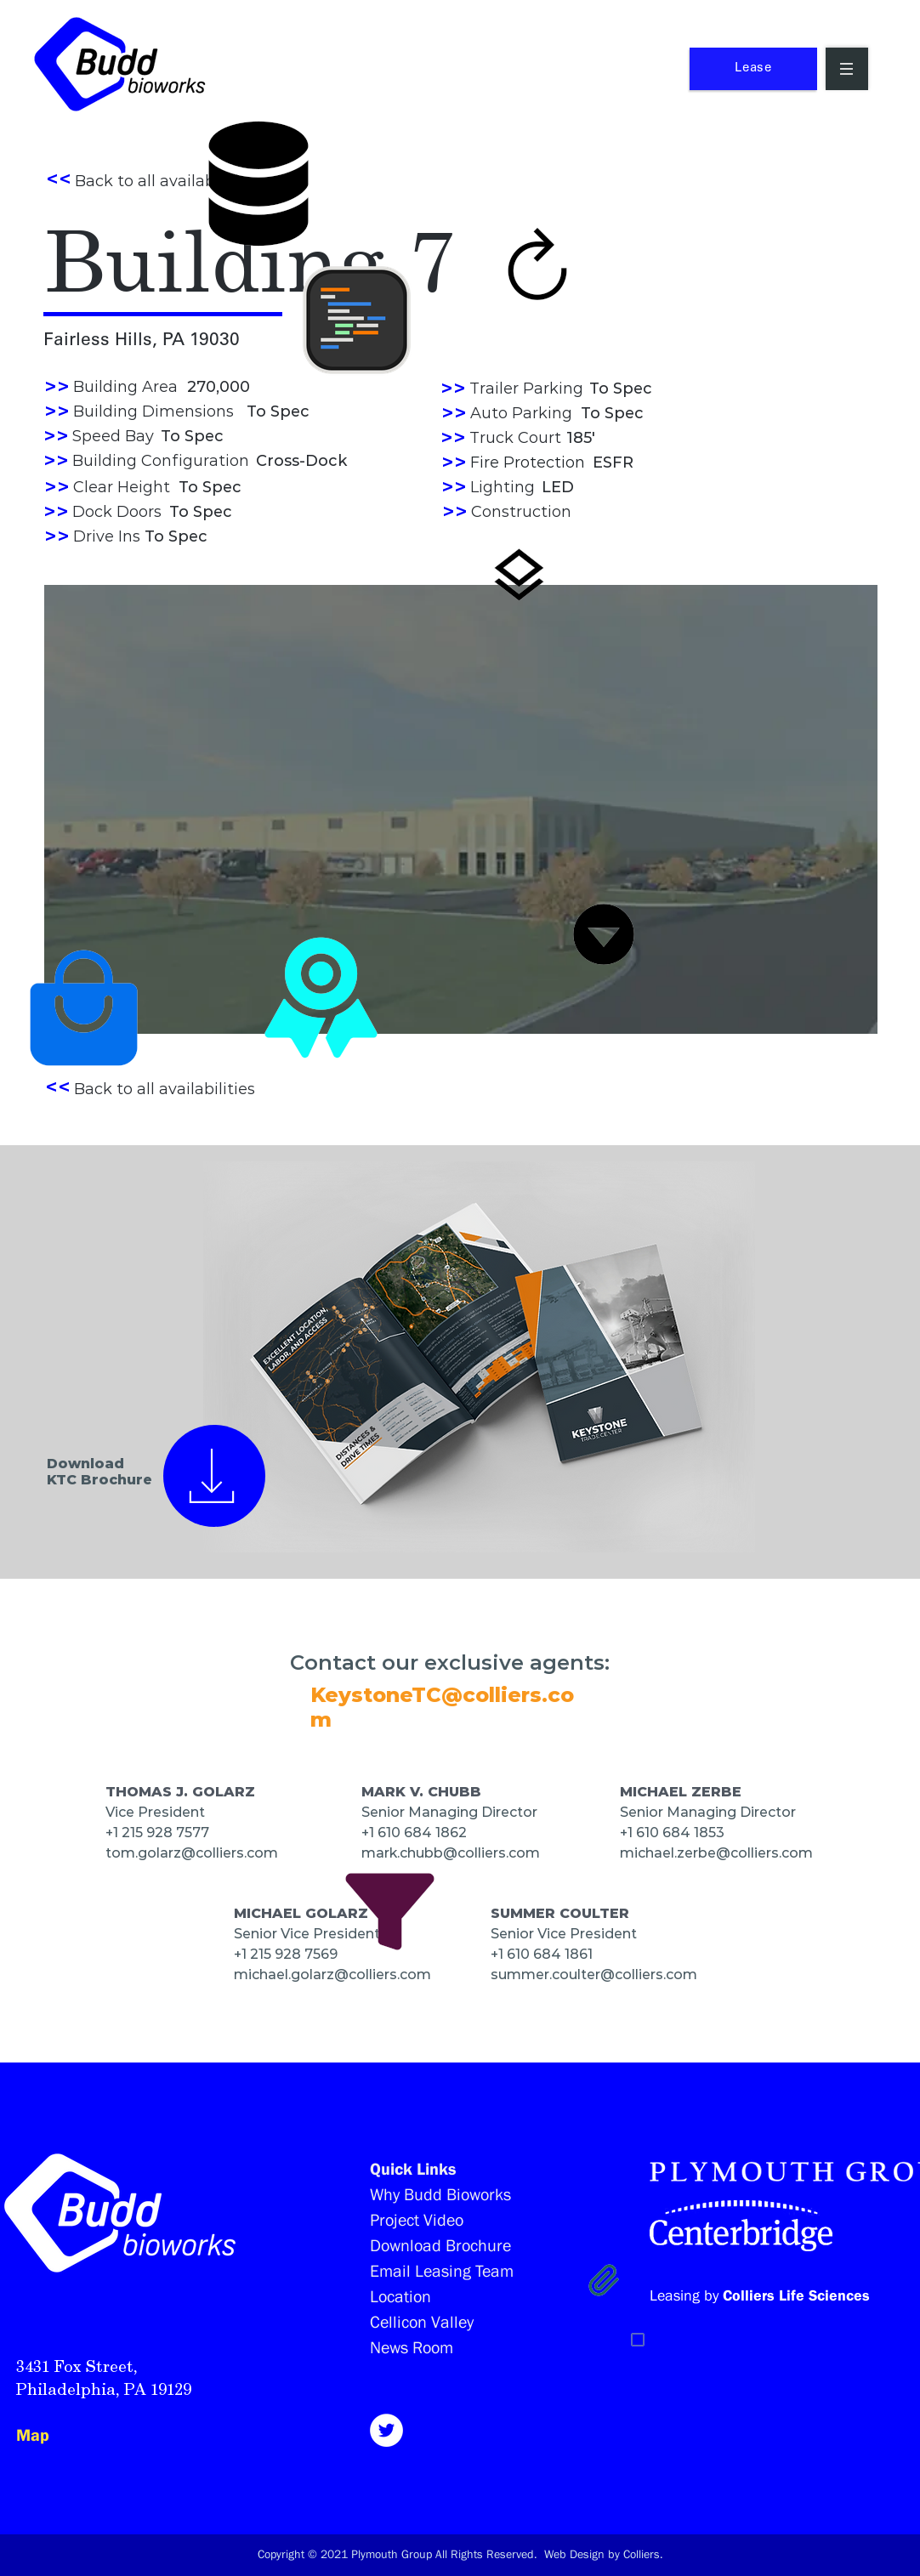  I want to click on open software development tools, so click(356, 320).